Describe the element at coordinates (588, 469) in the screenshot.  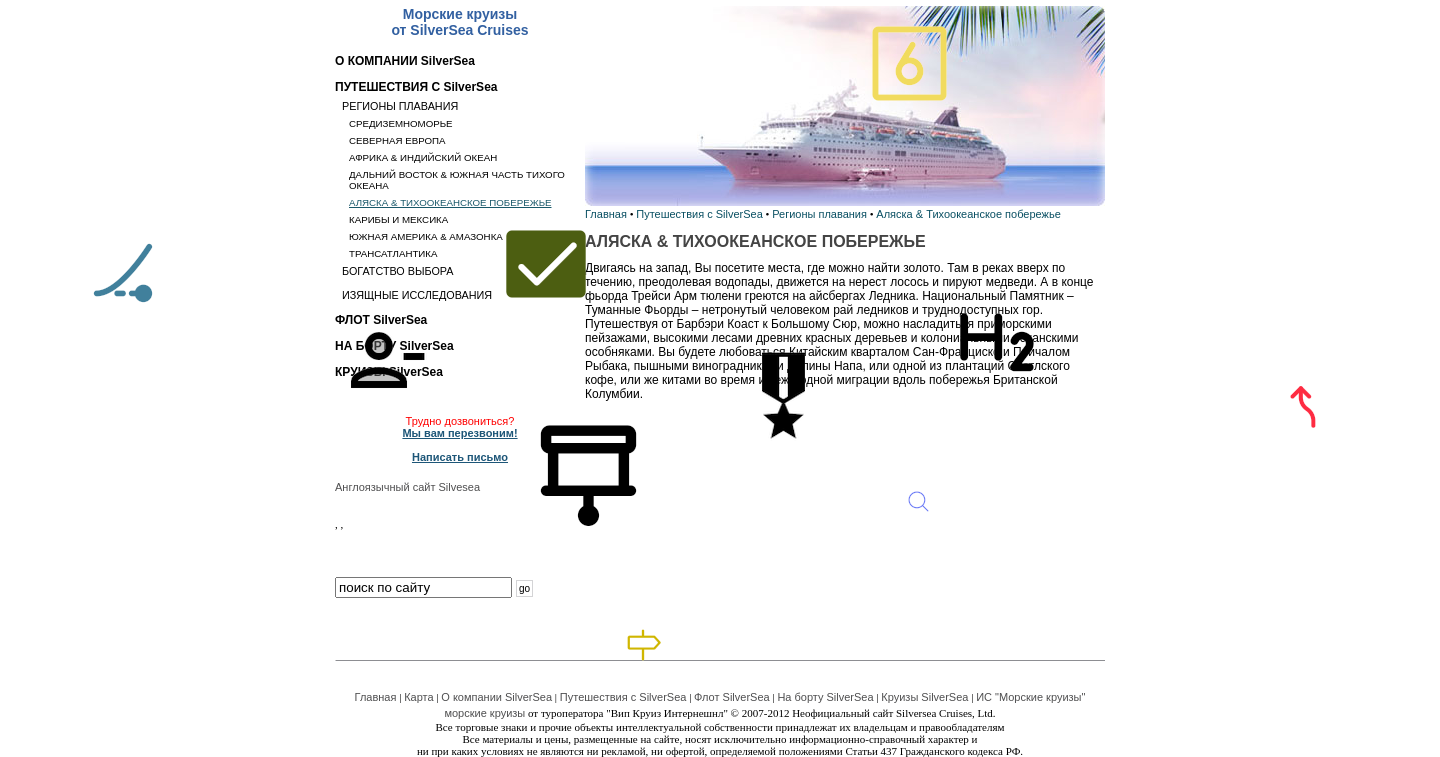
I see `start a presentation or slideshow` at that location.